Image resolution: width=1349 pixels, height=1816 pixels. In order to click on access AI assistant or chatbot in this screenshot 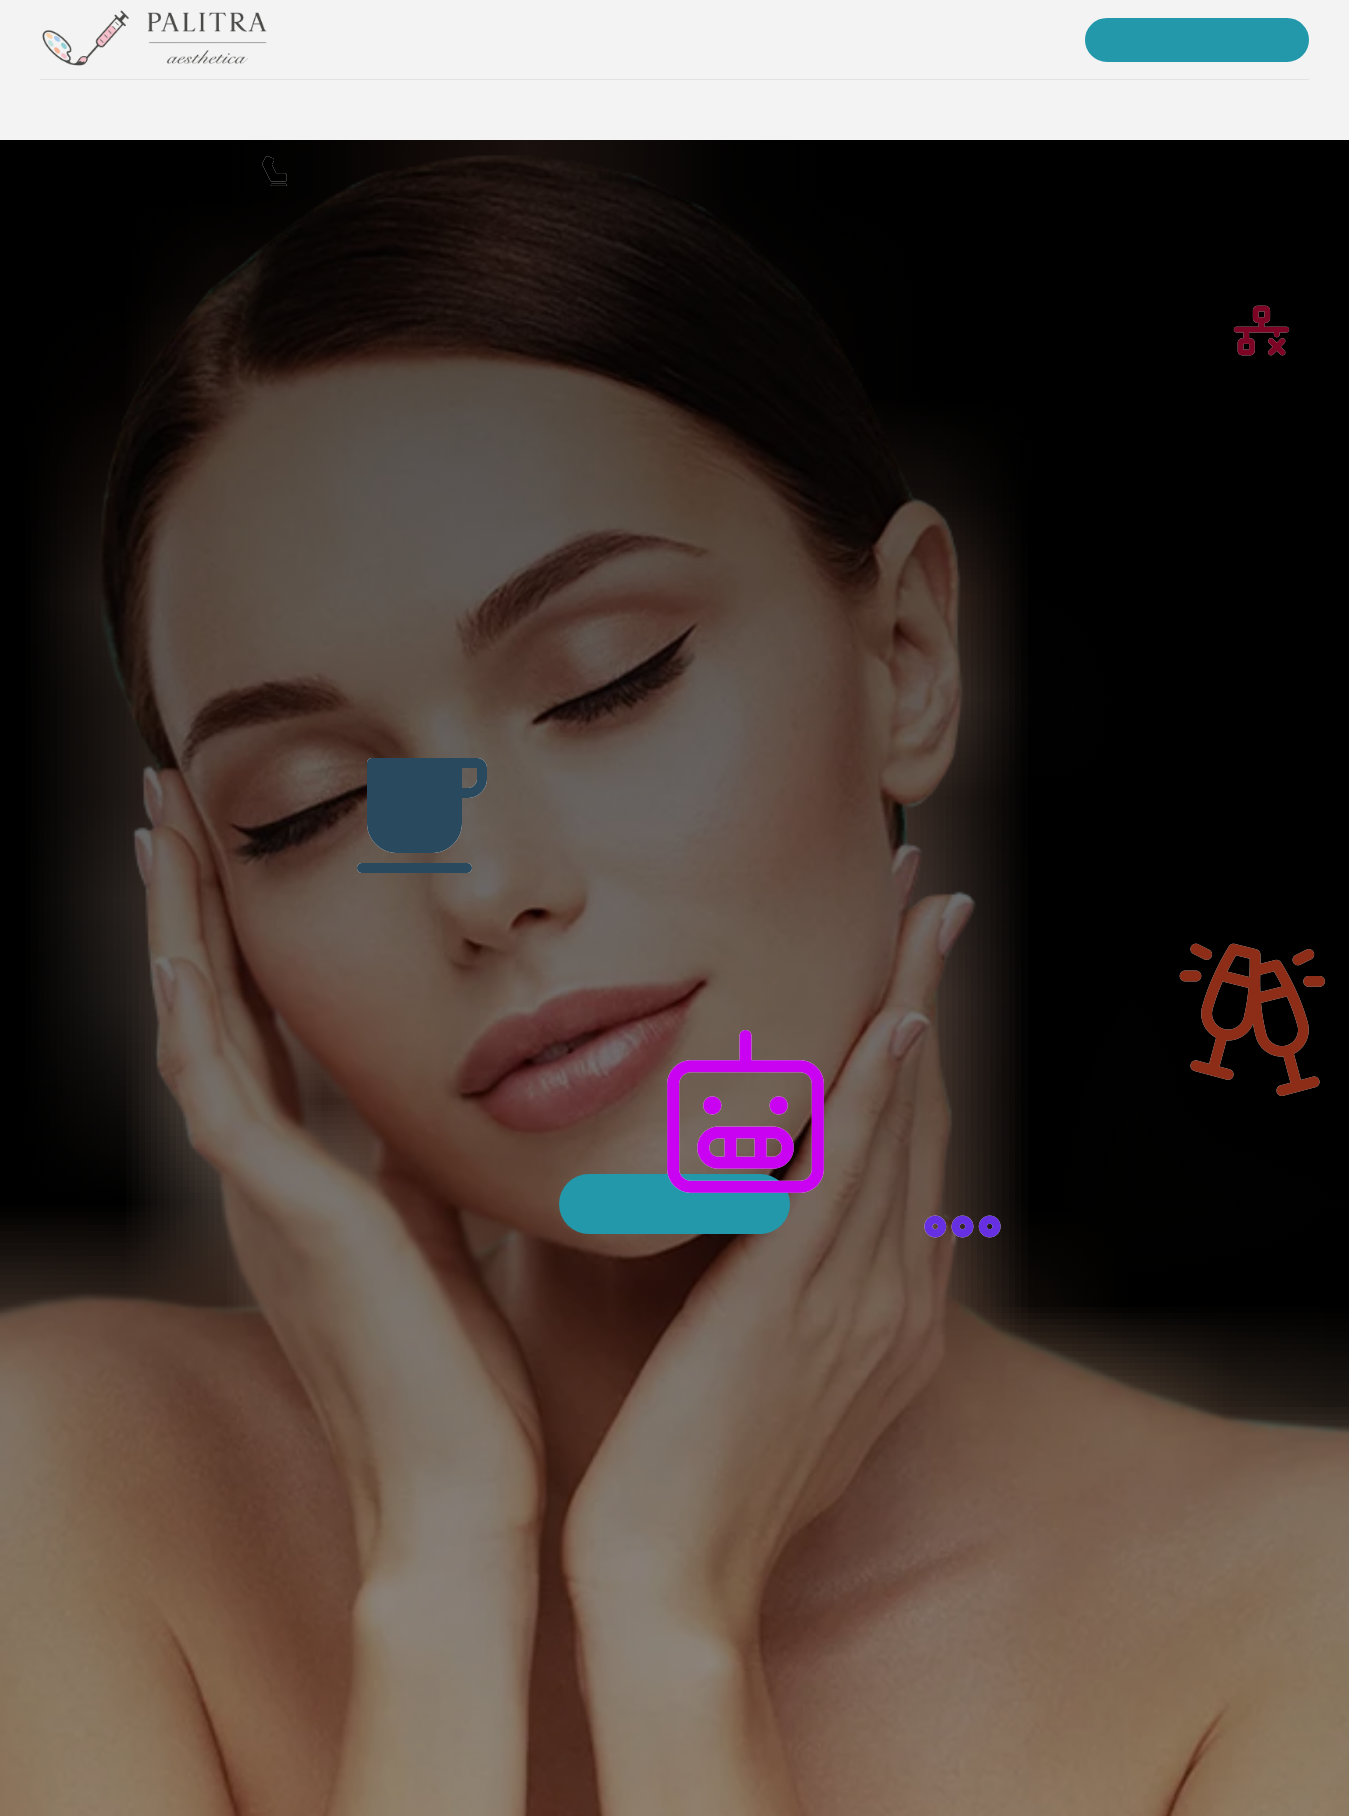, I will do `click(745, 1120)`.